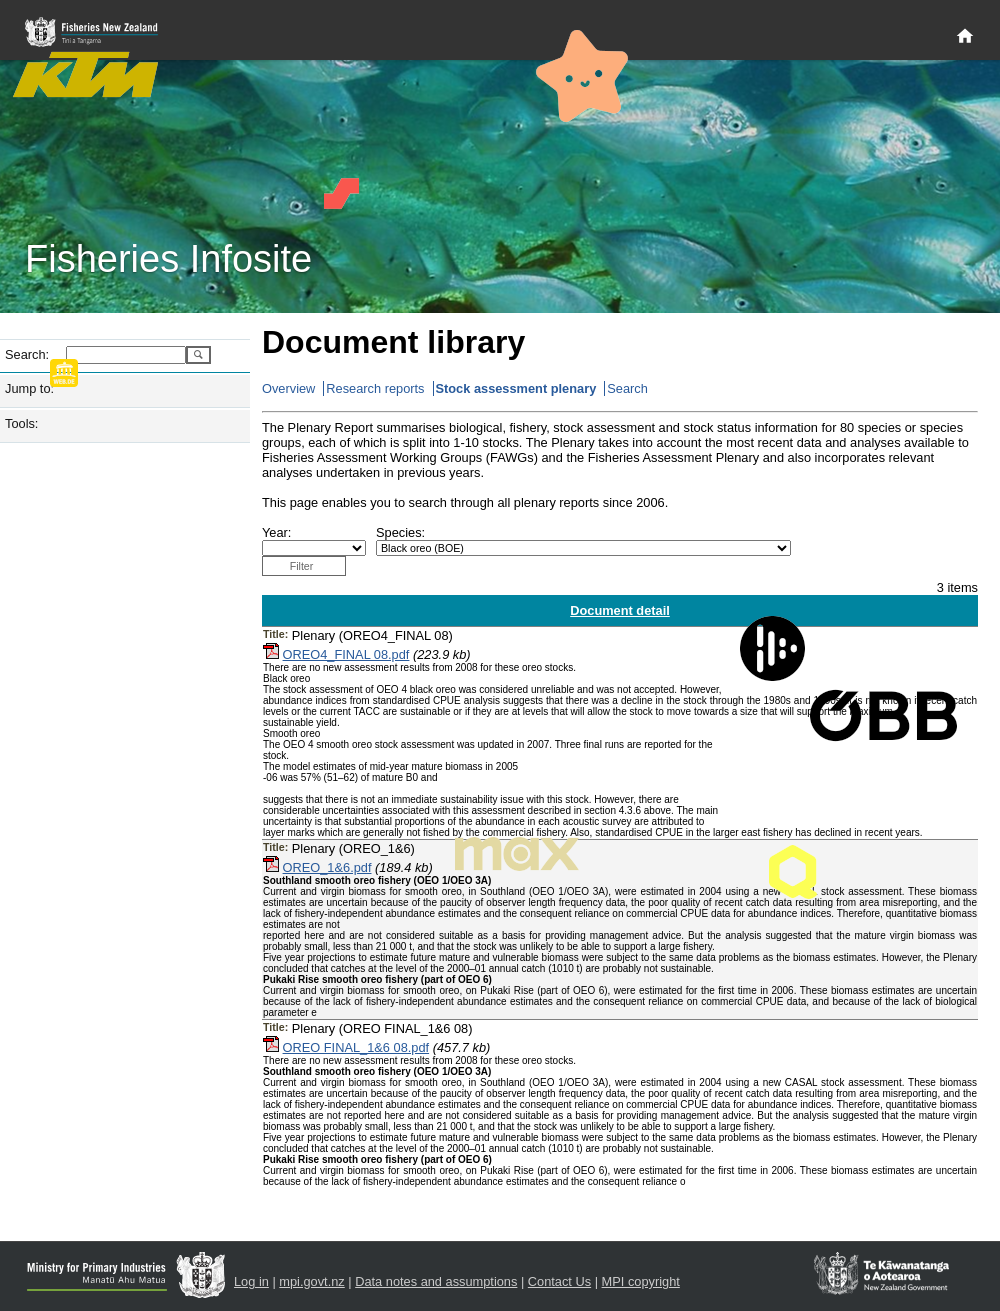  What do you see at coordinates (341, 193) in the screenshot?
I see `salt project logo` at bounding box center [341, 193].